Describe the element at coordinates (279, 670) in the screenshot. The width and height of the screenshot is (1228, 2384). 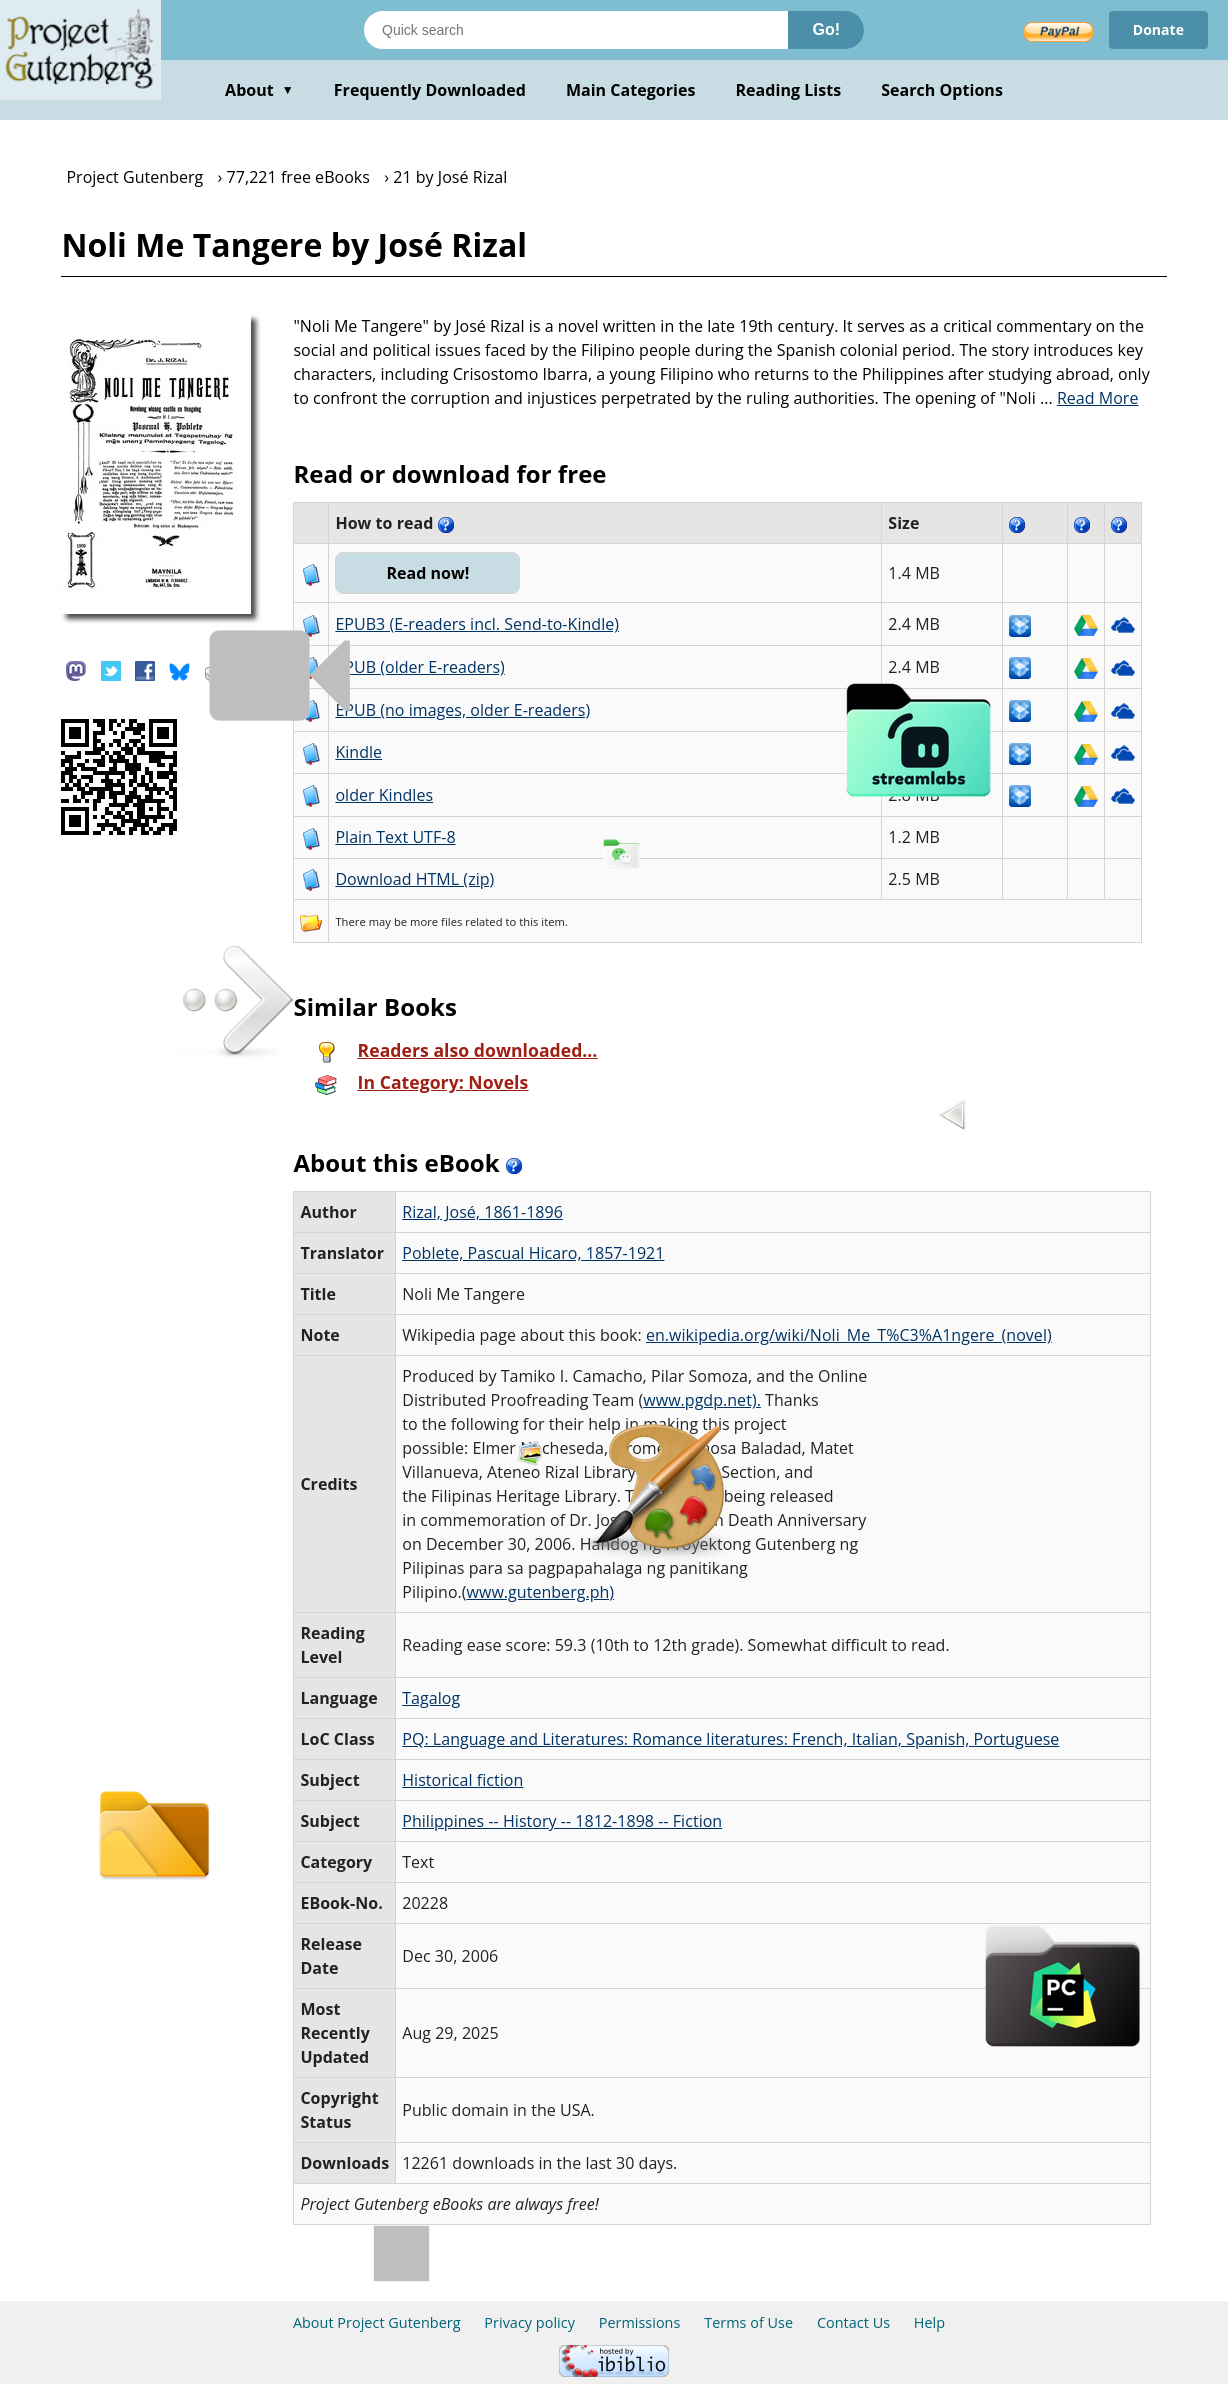
I see `access video files or library` at that location.